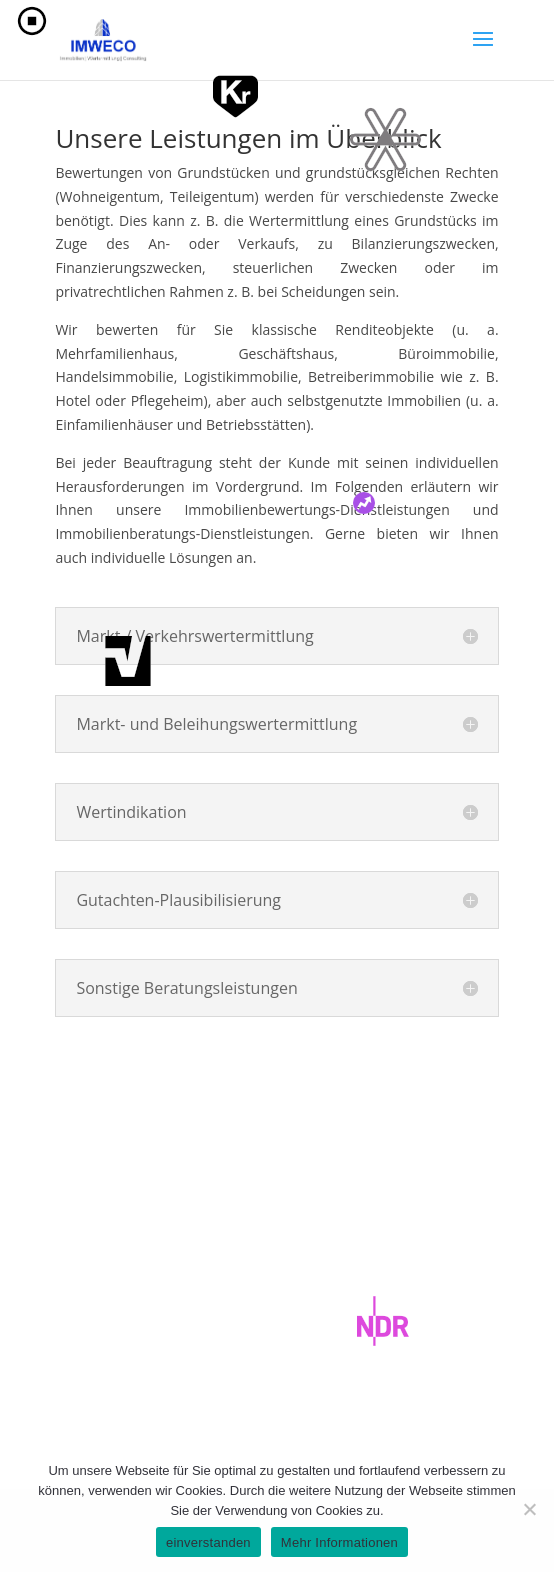 The image size is (554, 1572). What do you see at coordinates (385, 139) in the screenshot?
I see `open google authenticator app` at bounding box center [385, 139].